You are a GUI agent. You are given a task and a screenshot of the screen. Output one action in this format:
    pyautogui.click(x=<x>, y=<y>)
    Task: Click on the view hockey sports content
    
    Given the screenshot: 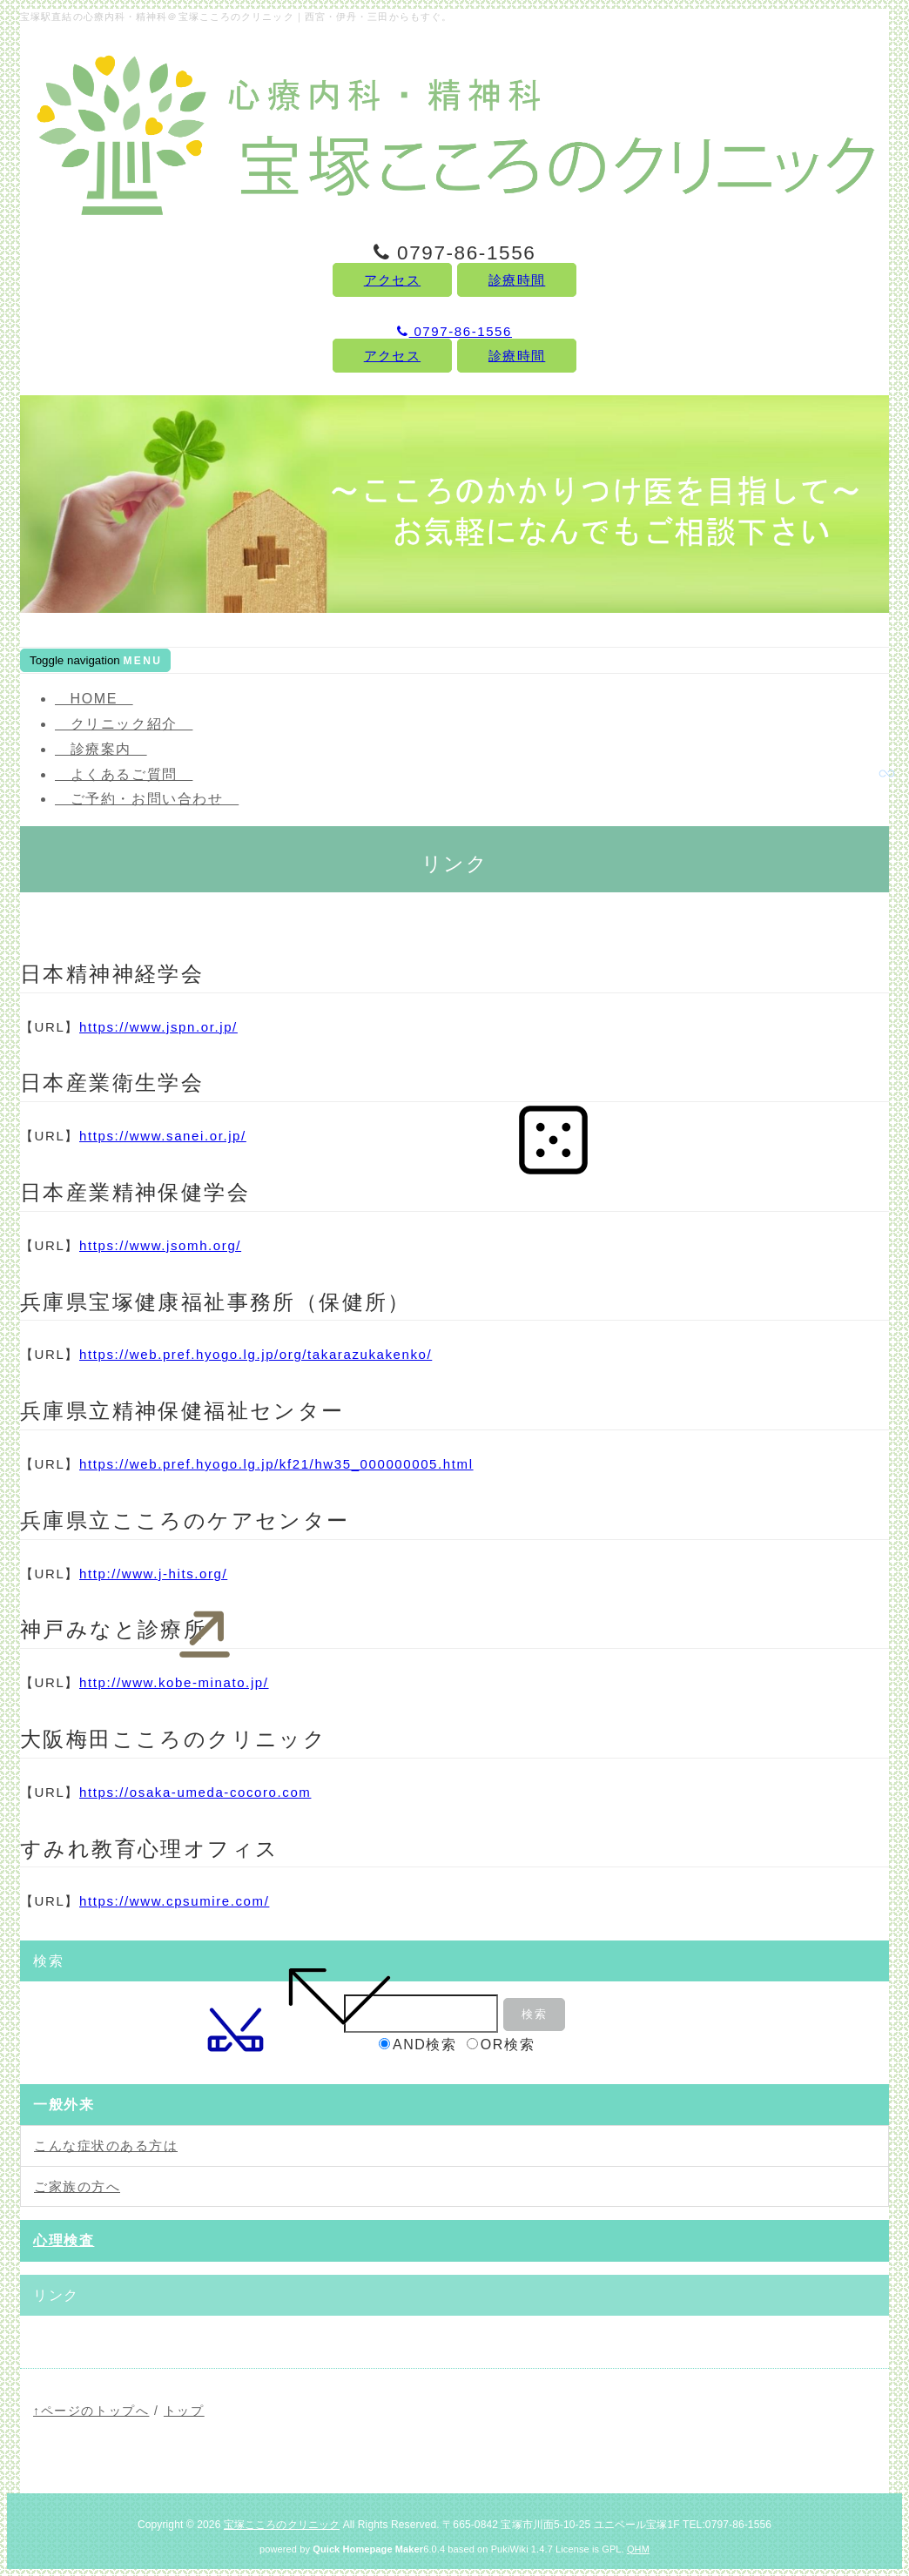 What is the action you would take?
    pyautogui.click(x=235, y=2029)
    